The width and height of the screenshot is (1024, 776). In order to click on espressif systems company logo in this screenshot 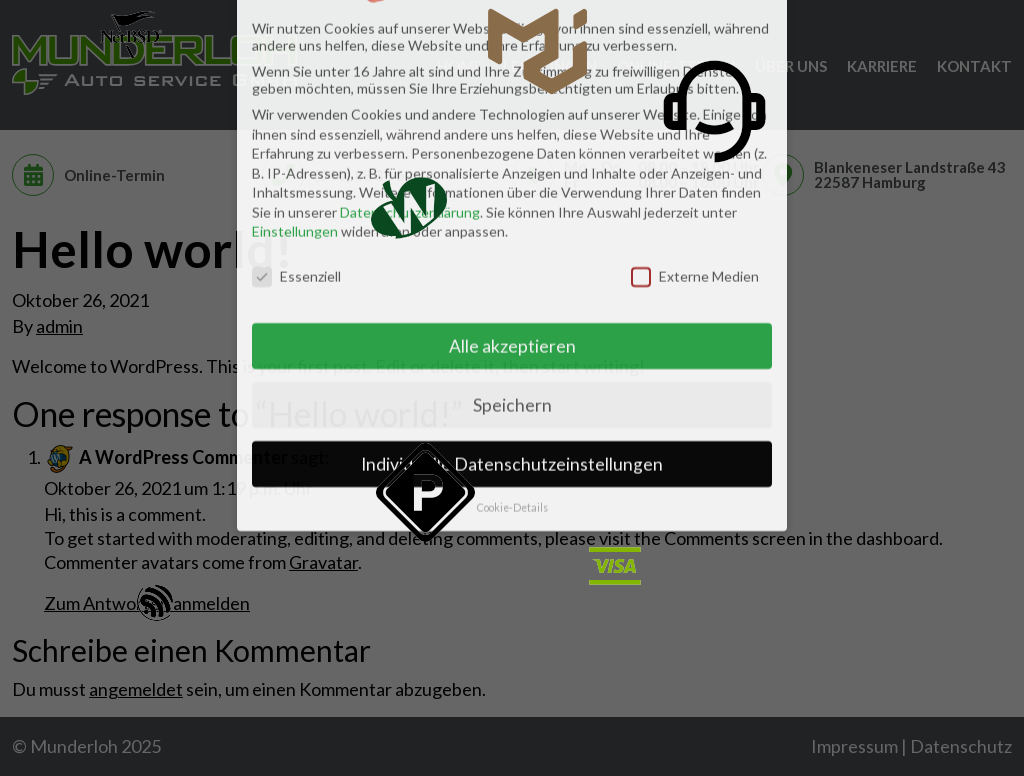, I will do `click(155, 603)`.